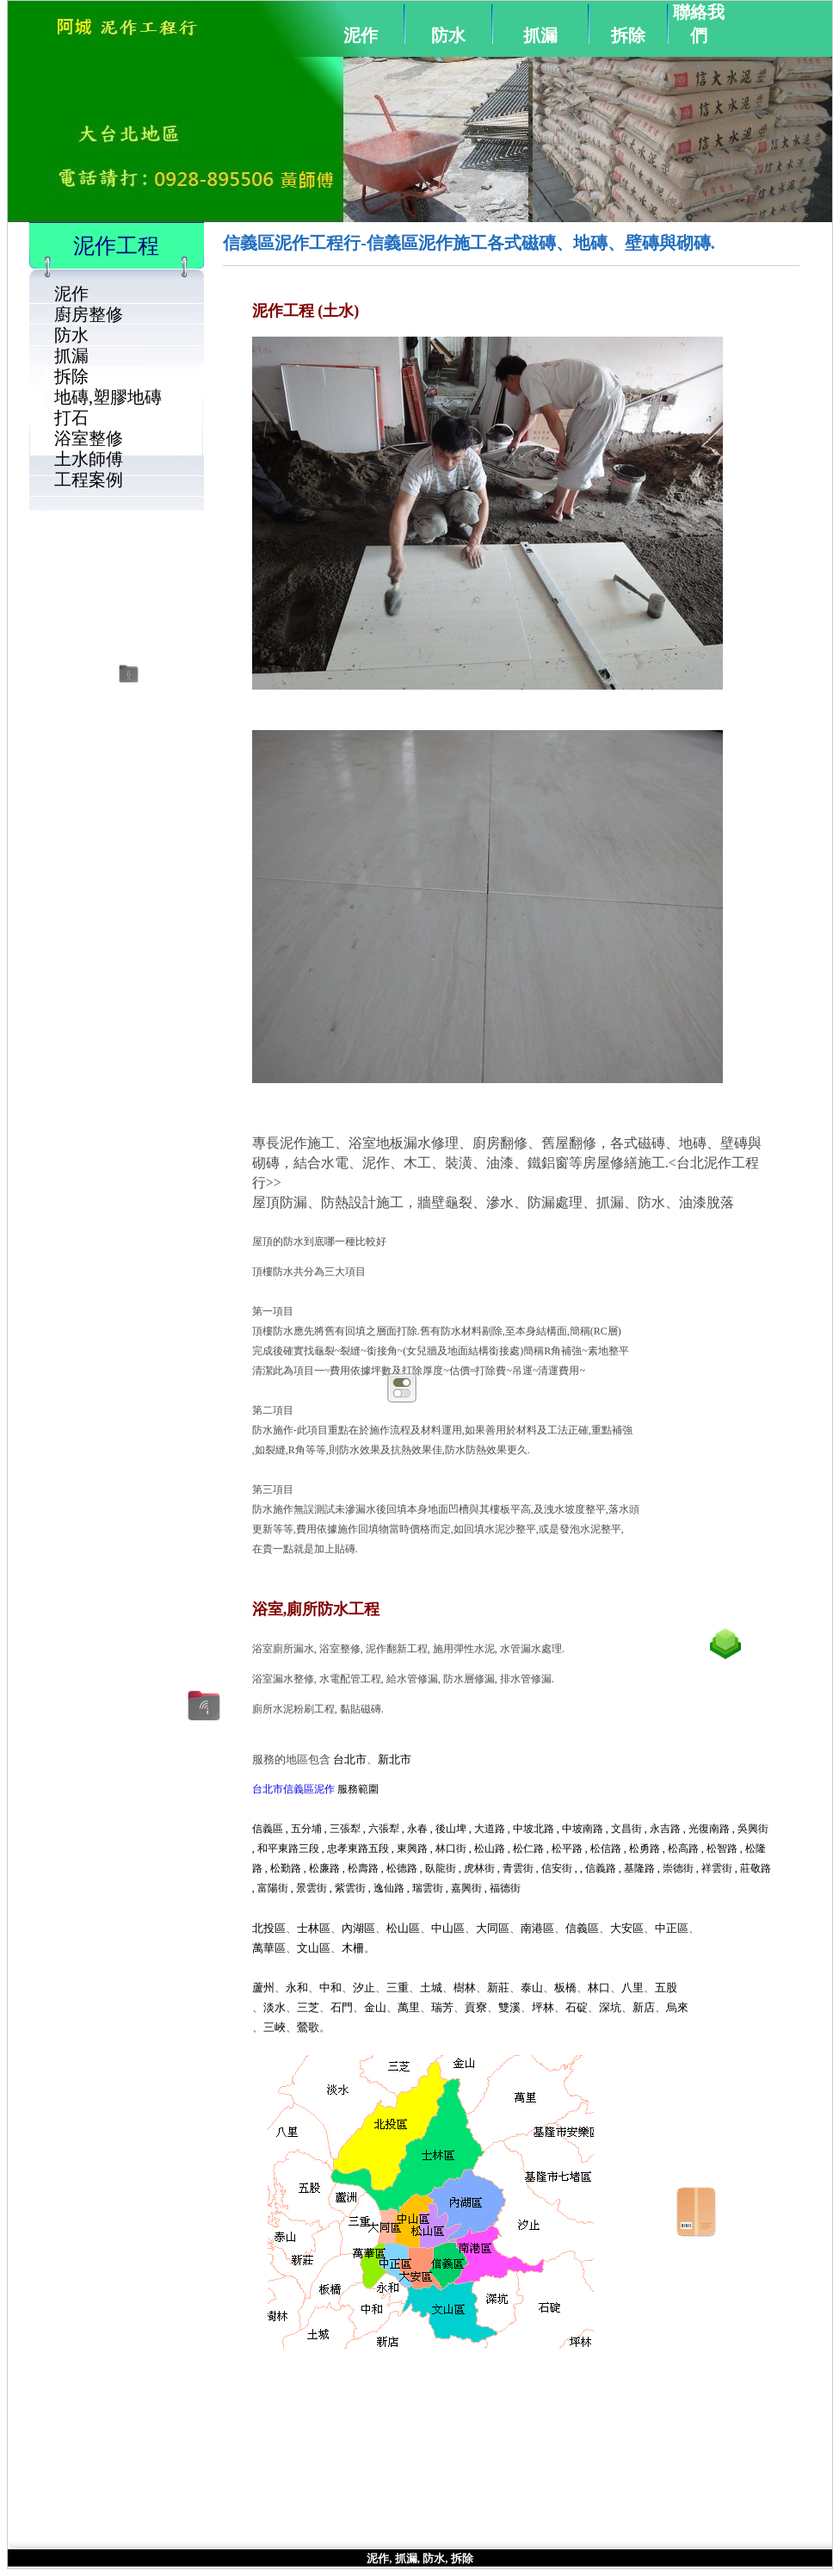  Describe the element at coordinates (204, 1706) in the screenshot. I see `open insync cloud sync folder` at that location.